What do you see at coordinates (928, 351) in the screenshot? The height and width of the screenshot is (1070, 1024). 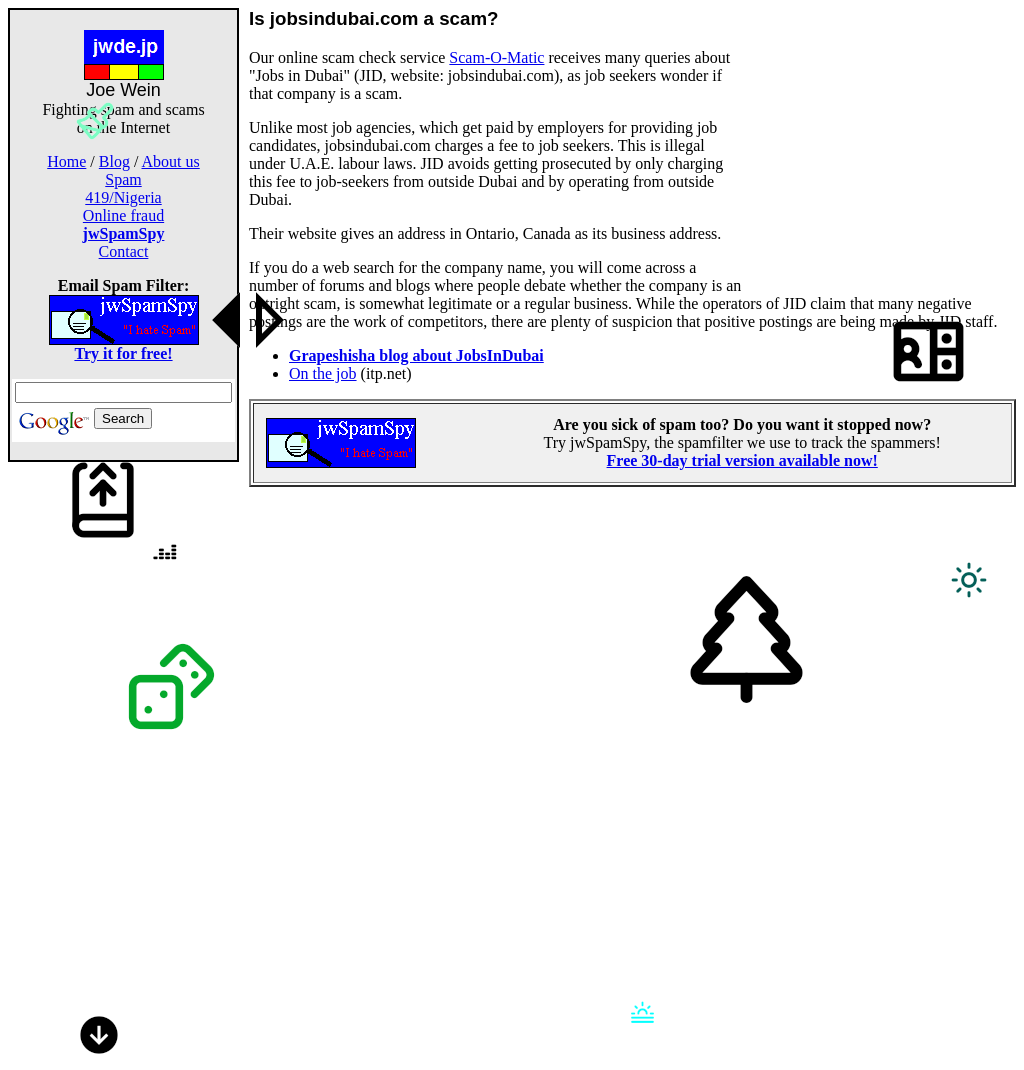 I see `start or join a video conference` at bounding box center [928, 351].